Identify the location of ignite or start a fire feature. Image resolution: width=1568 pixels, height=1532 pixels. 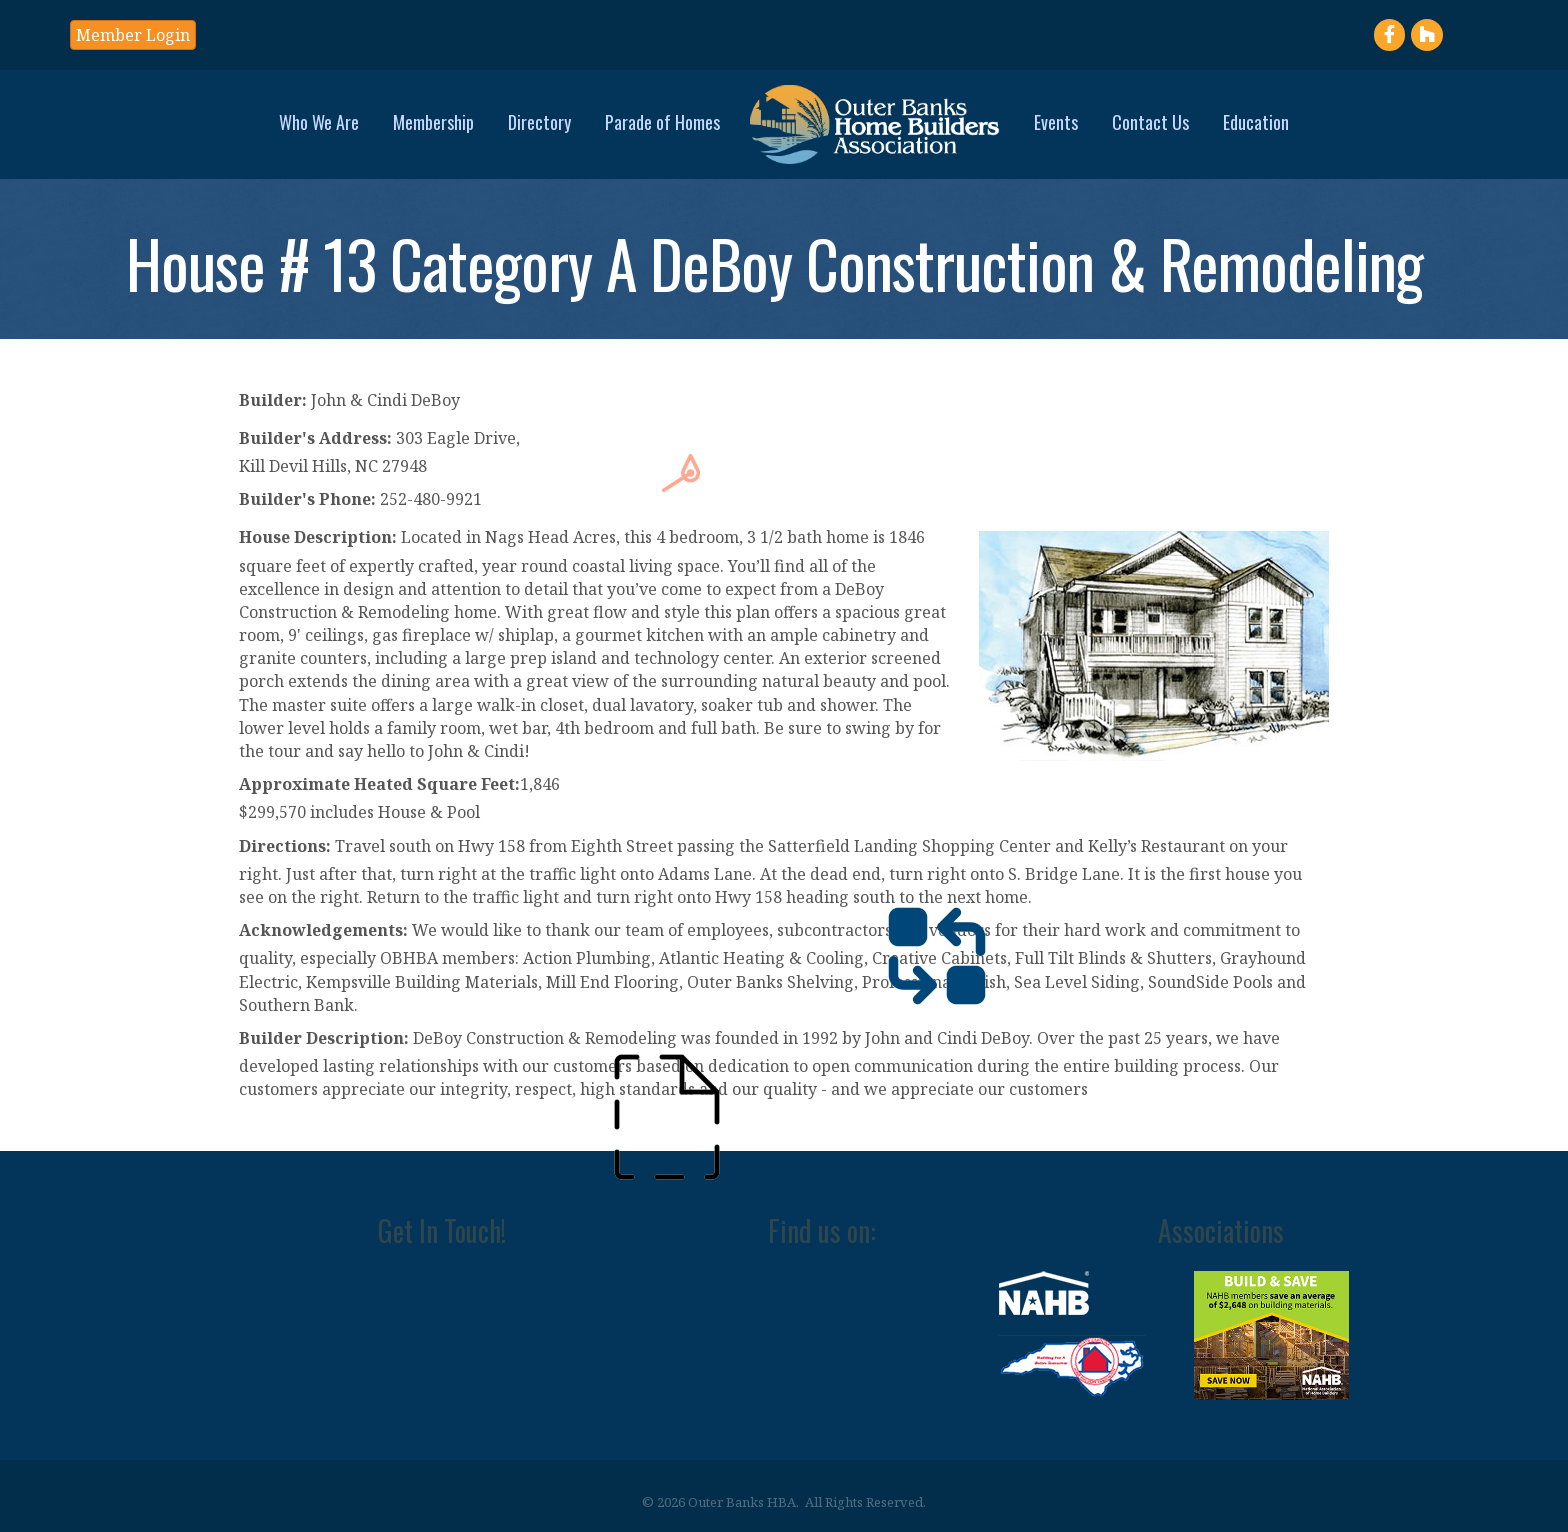
(681, 473).